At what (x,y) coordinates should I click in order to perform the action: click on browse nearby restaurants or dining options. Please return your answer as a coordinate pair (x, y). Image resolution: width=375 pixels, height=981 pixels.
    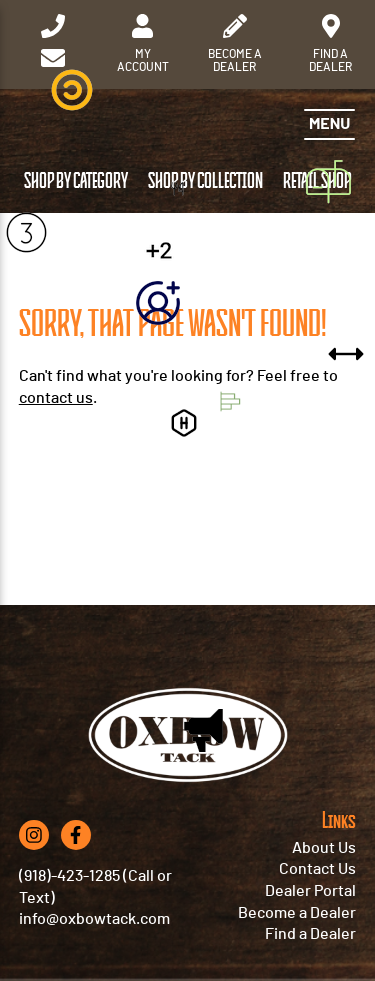
    Looking at the image, I should click on (177, 188).